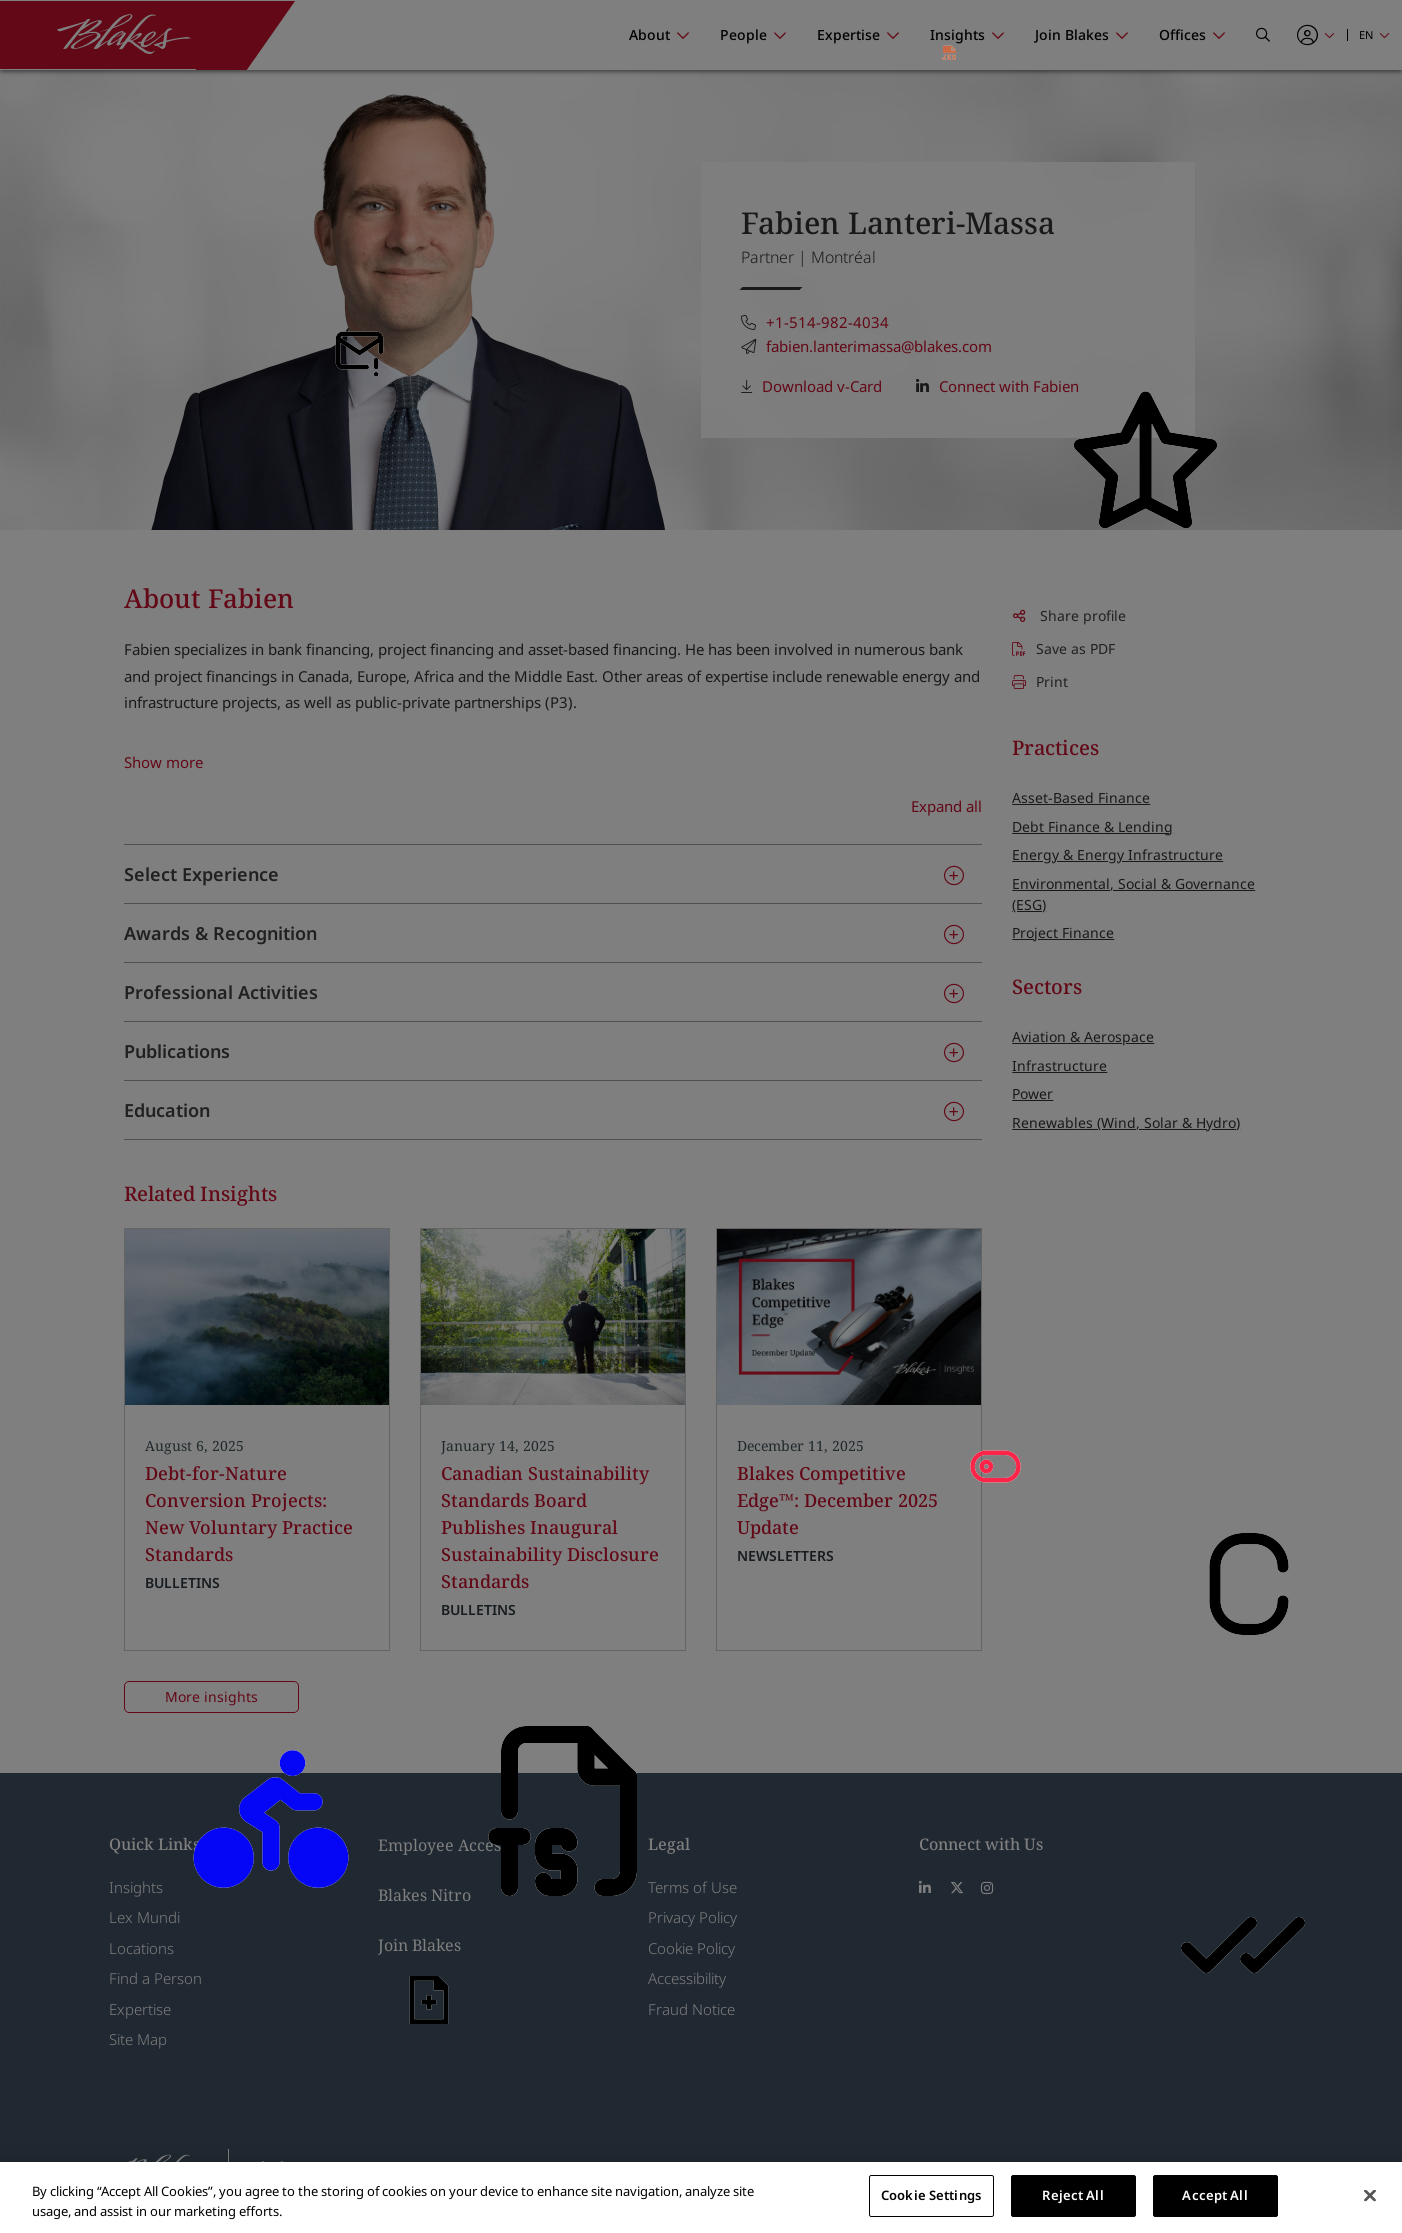 The image size is (1402, 2233). I want to click on create a new document, so click(429, 2000).